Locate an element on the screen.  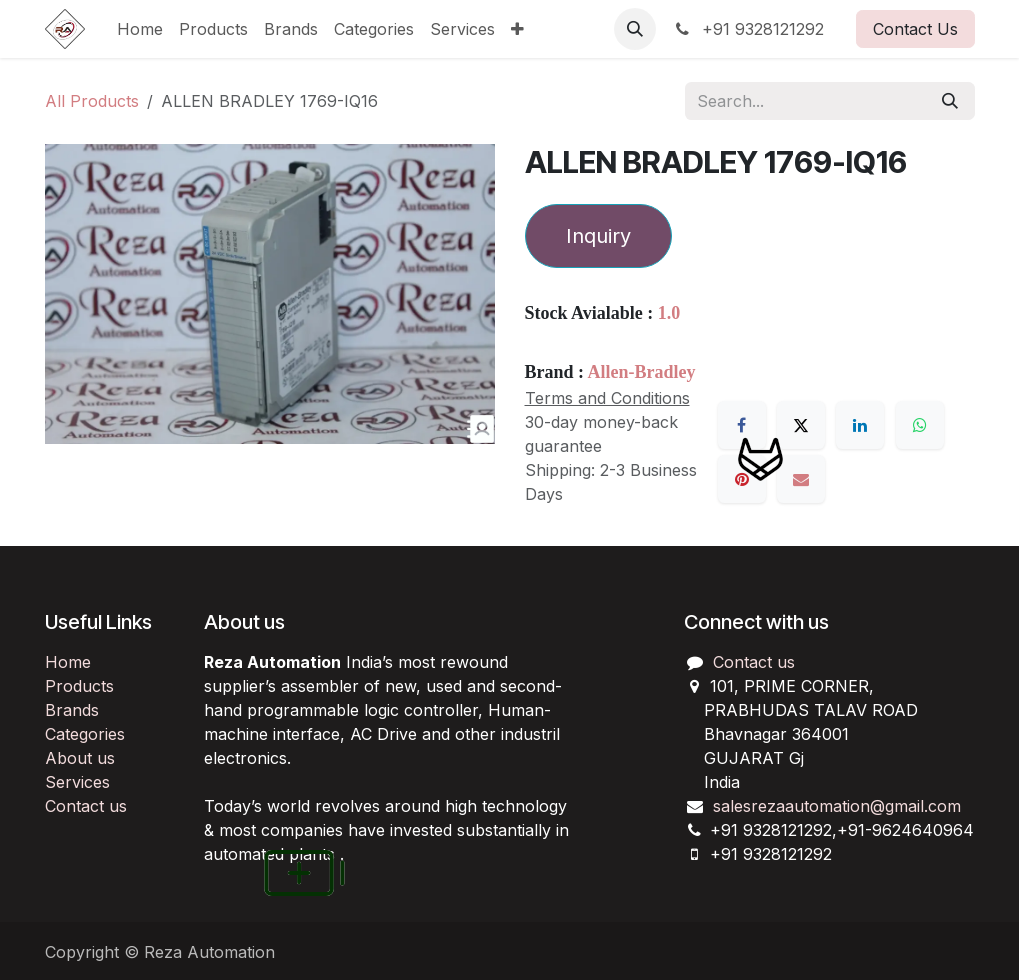
open your contacts list is located at coordinates (481, 429).